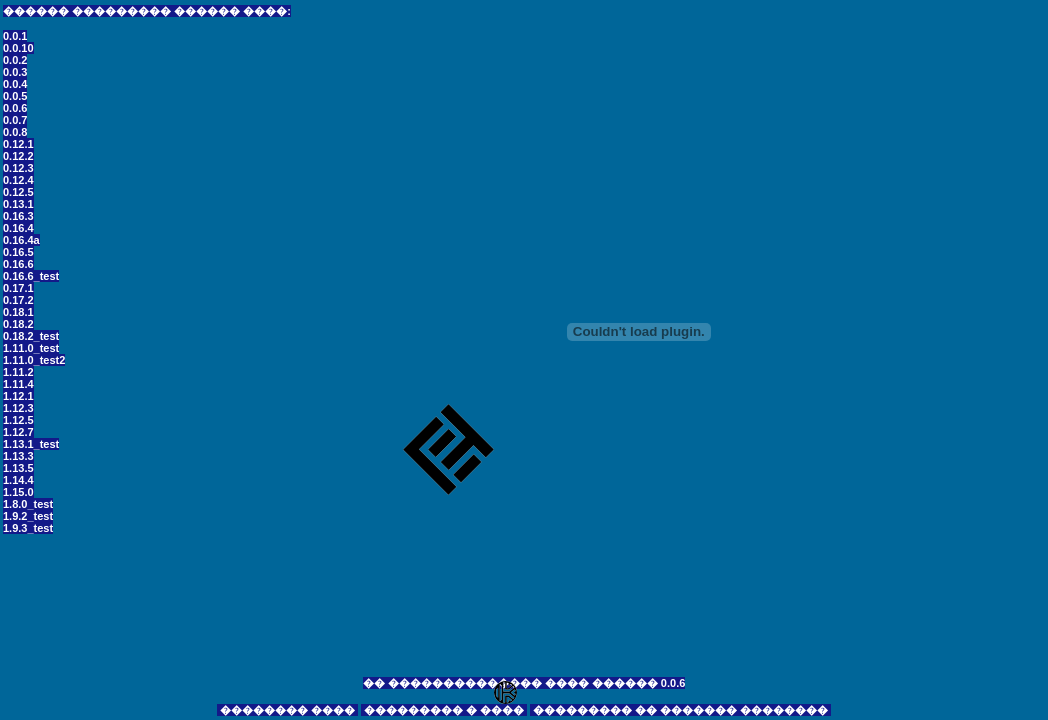  I want to click on open keeper password manager, so click(505, 692).